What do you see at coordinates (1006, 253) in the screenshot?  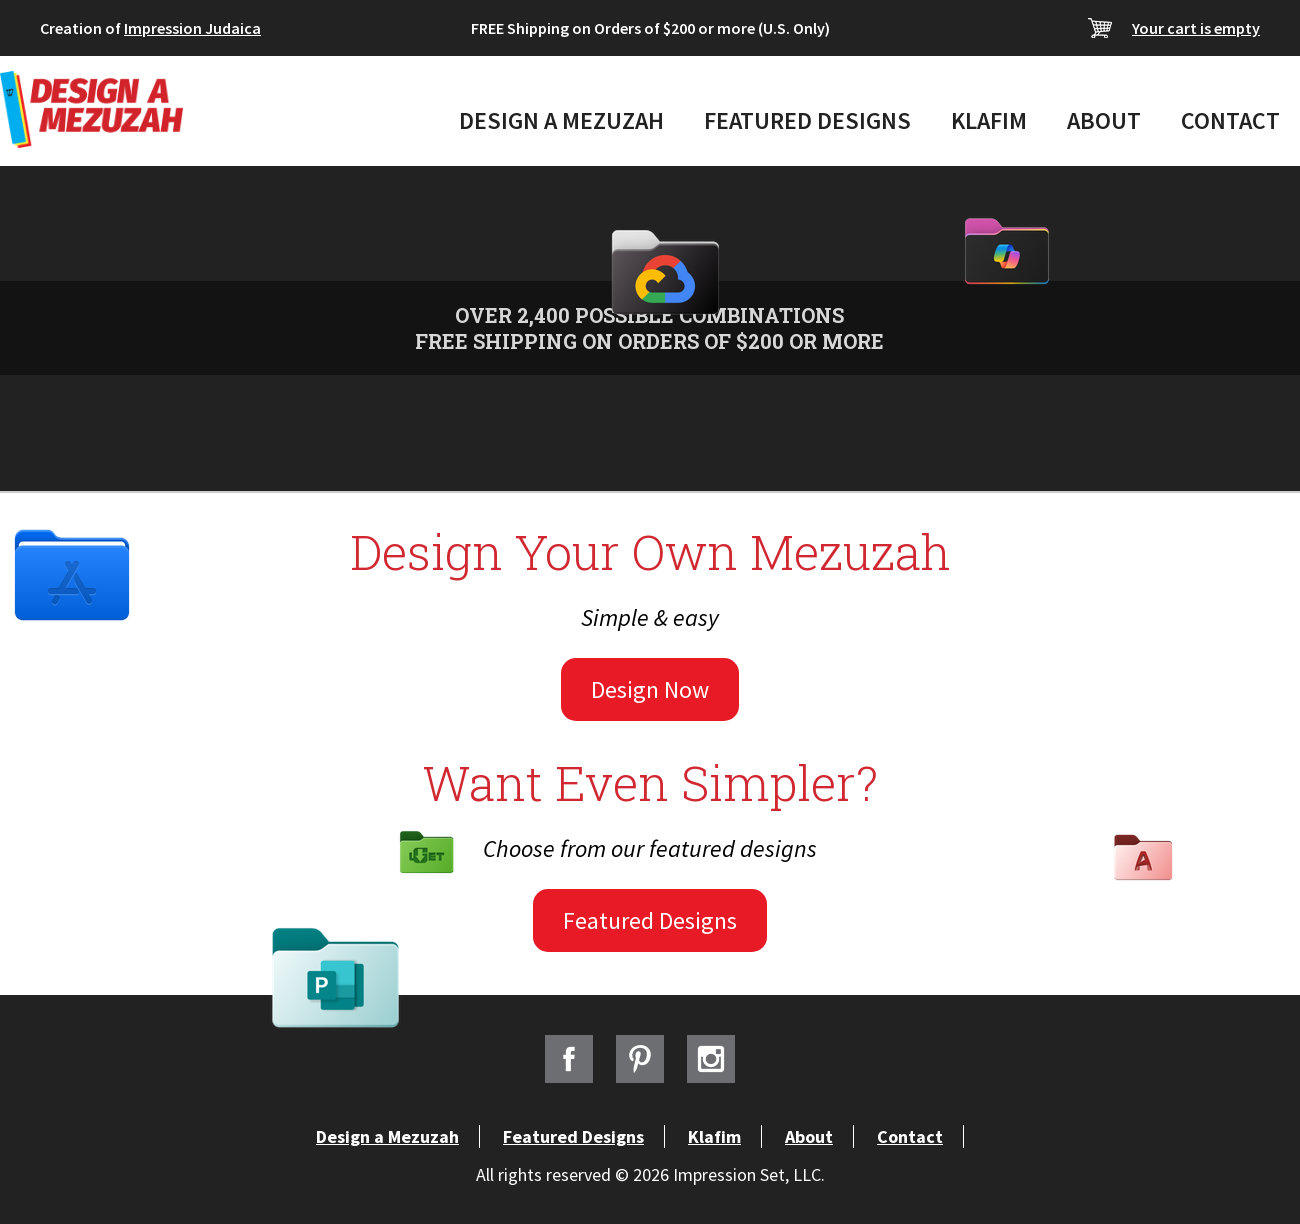 I see `open folder containing Microsoft Copilot 365 files` at bounding box center [1006, 253].